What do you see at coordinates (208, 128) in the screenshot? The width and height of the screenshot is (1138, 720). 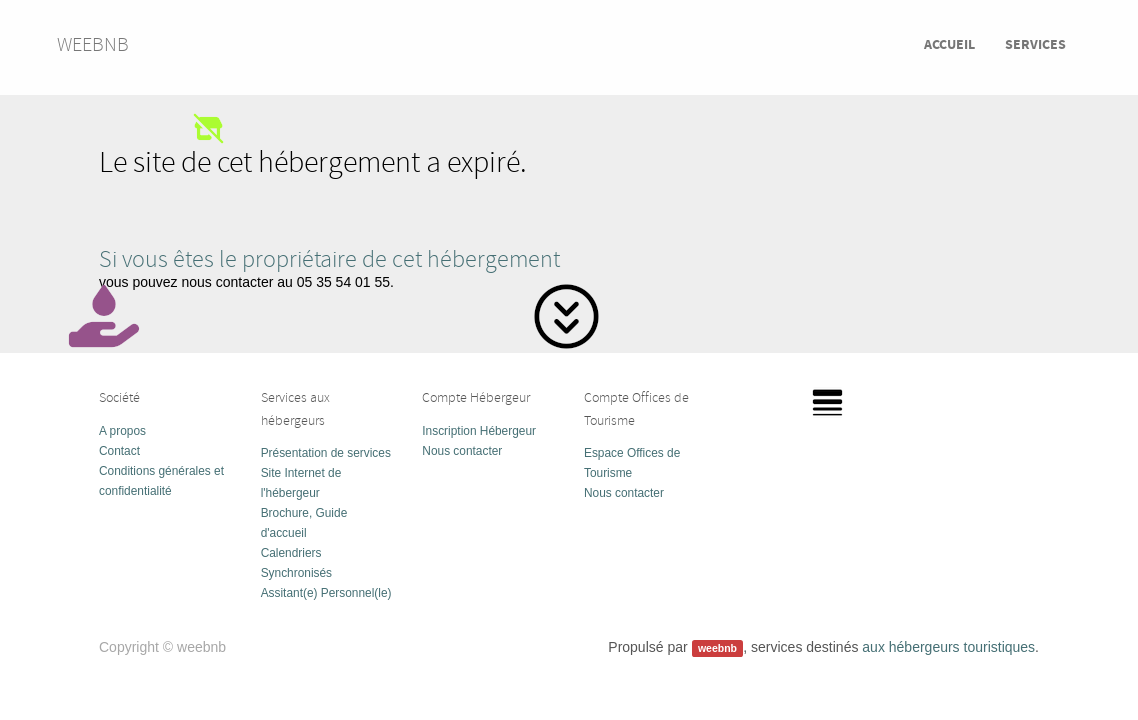 I see `indicates a closed or unavailable shop` at bounding box center [208, 128].